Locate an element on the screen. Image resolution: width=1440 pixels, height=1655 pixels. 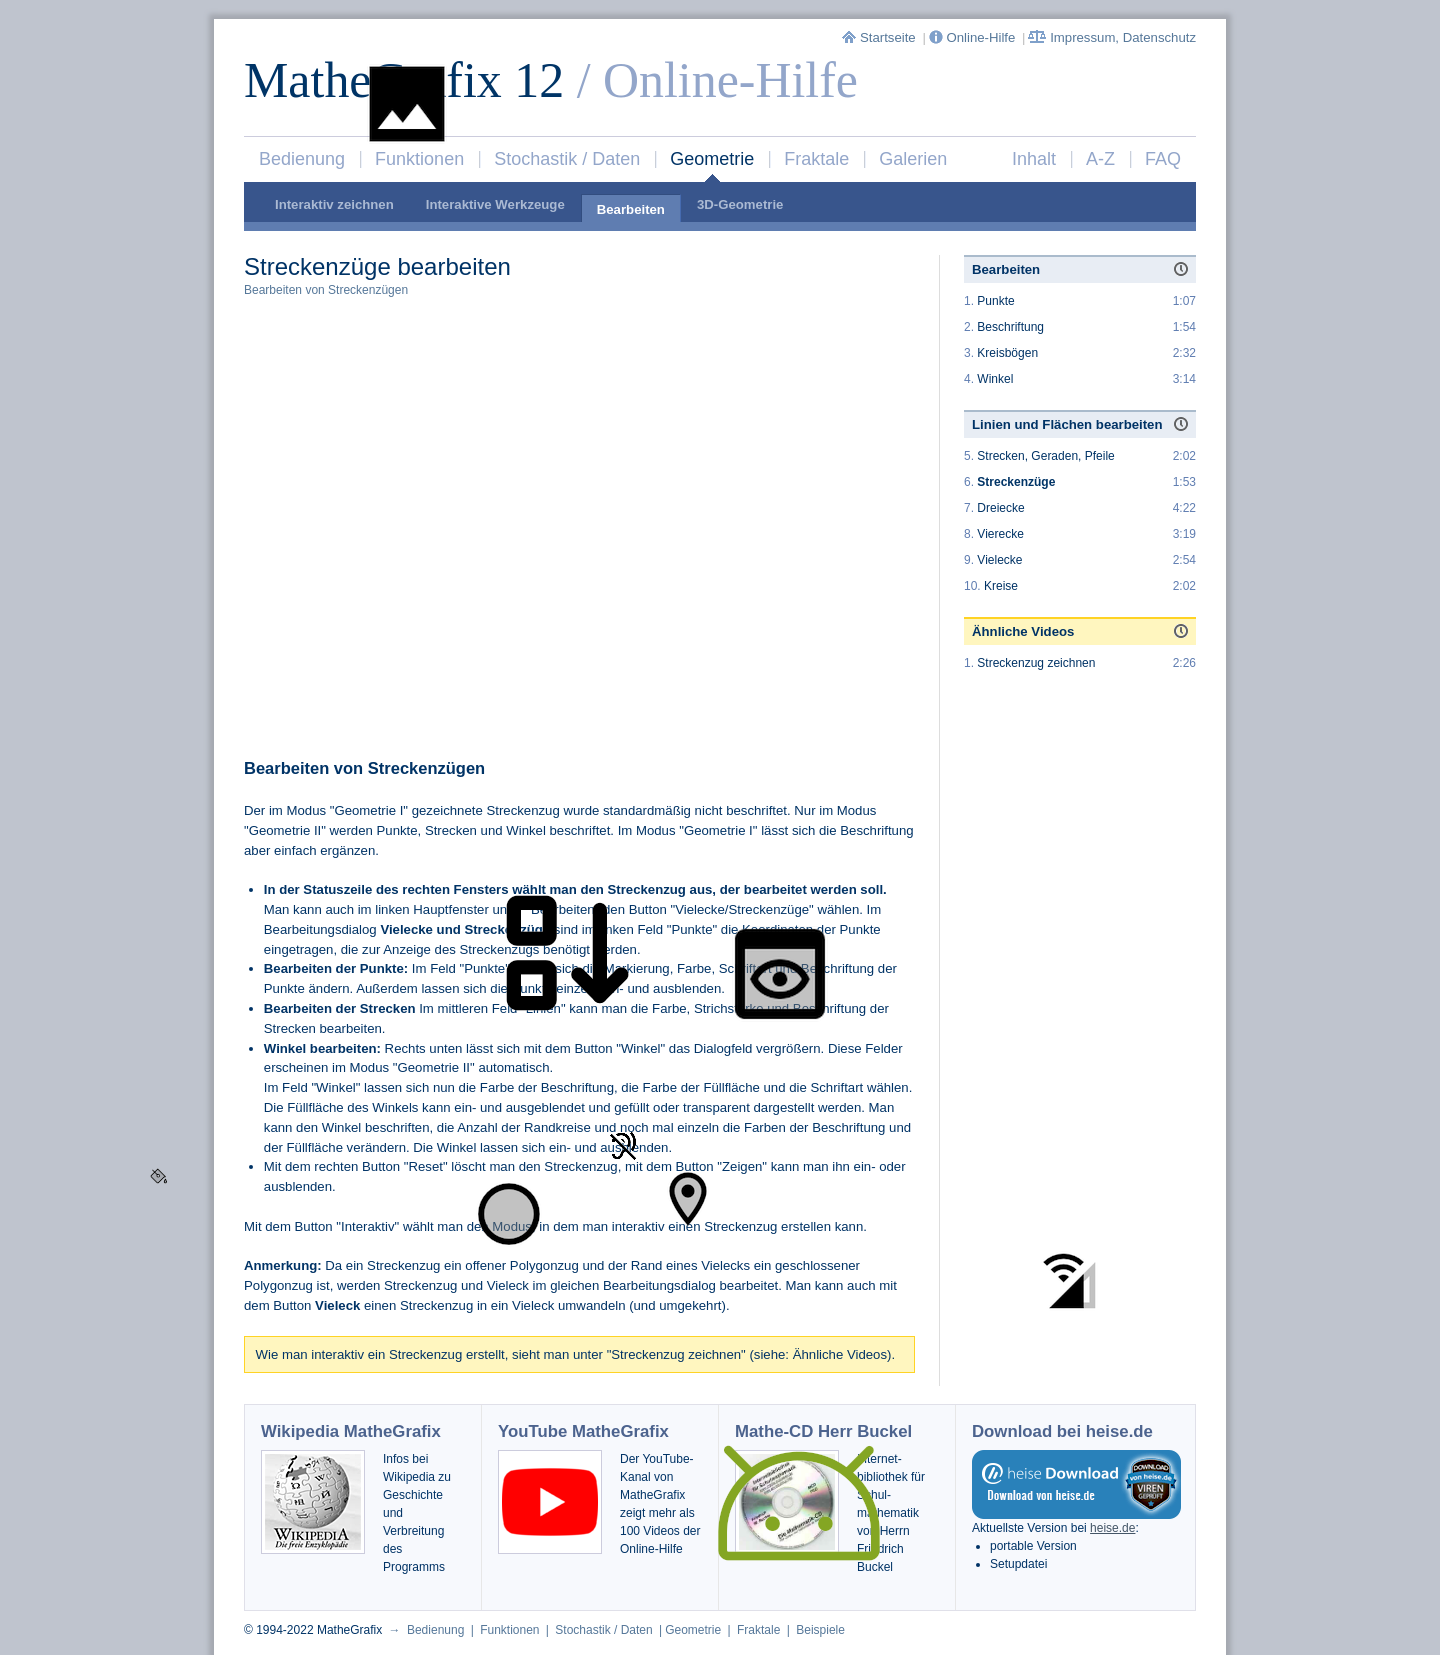
sort list items in descending order is located at coordinates (564, 953).